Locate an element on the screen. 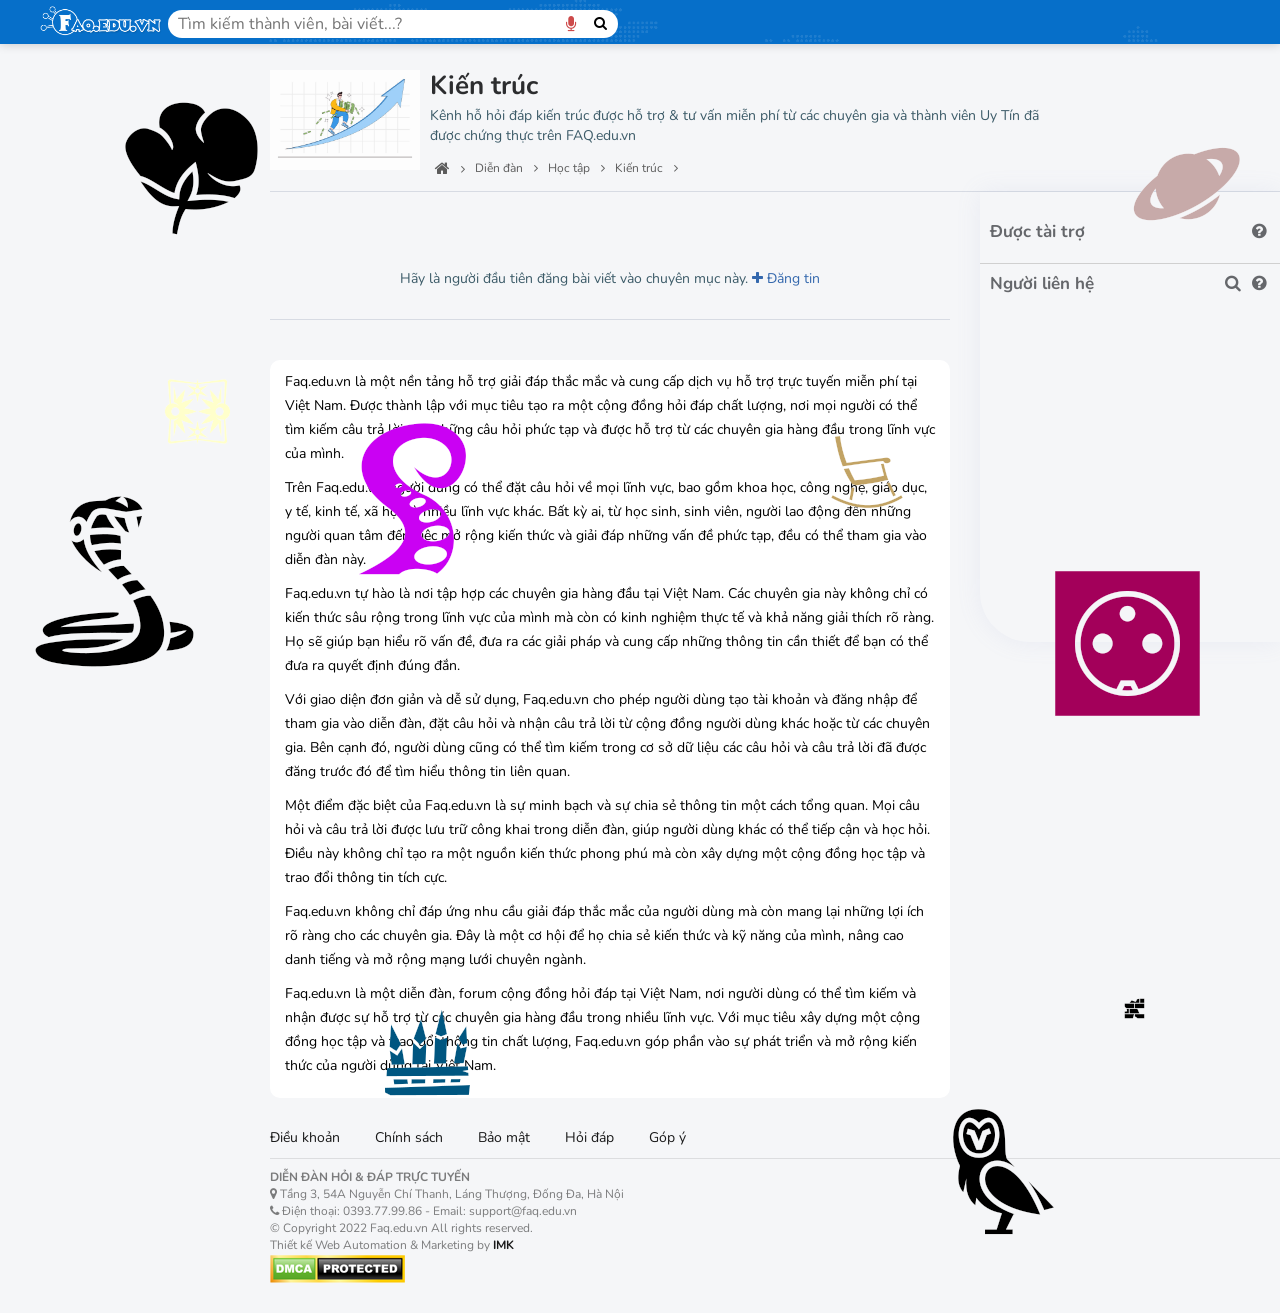 This screenshot has height=1313, width=1280. decorative tile or pattern element is located at coordinates (197, 411).